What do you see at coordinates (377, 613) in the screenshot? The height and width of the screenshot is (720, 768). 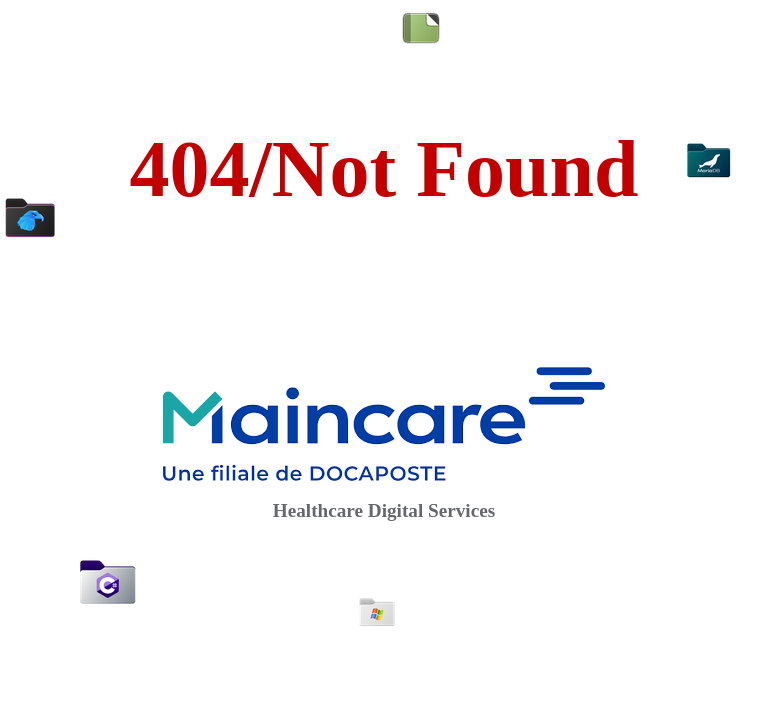 I see `open folder containing windows xp files or programs` at bounding box center [377, 613].